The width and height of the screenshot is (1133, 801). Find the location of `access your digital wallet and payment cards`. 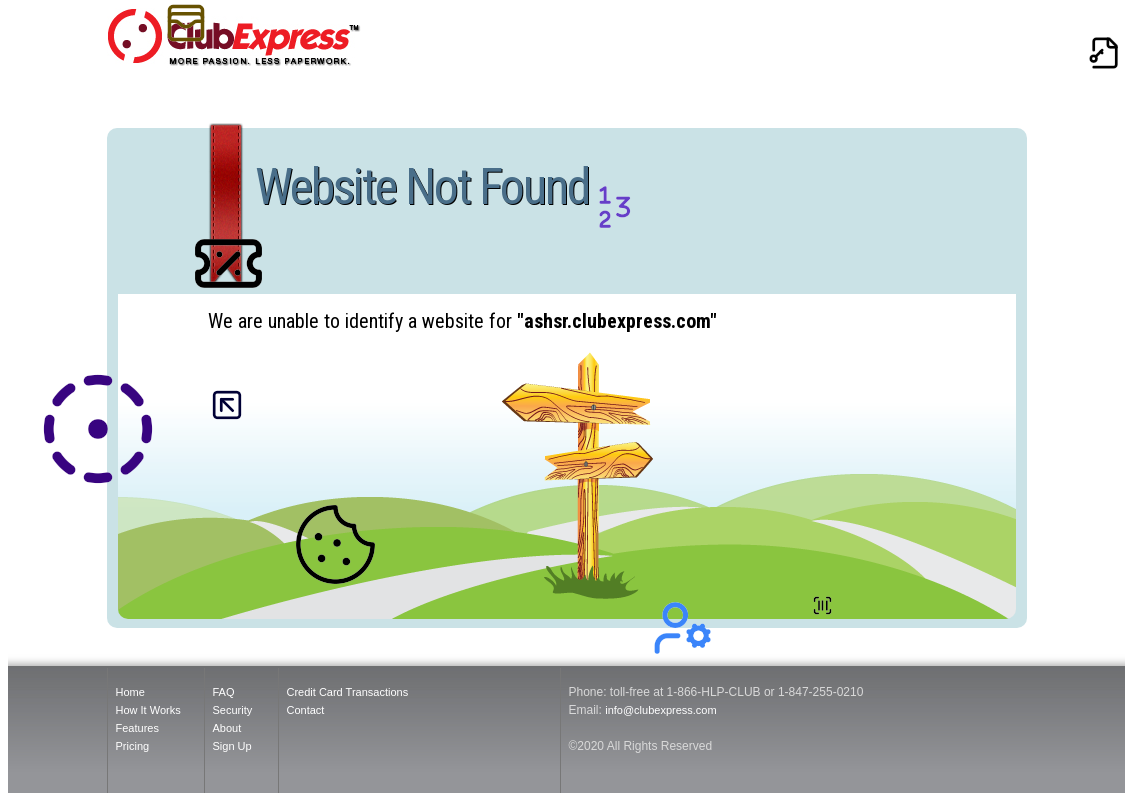

access your digital wallet and payment cards is located at coordinates (186, 23).